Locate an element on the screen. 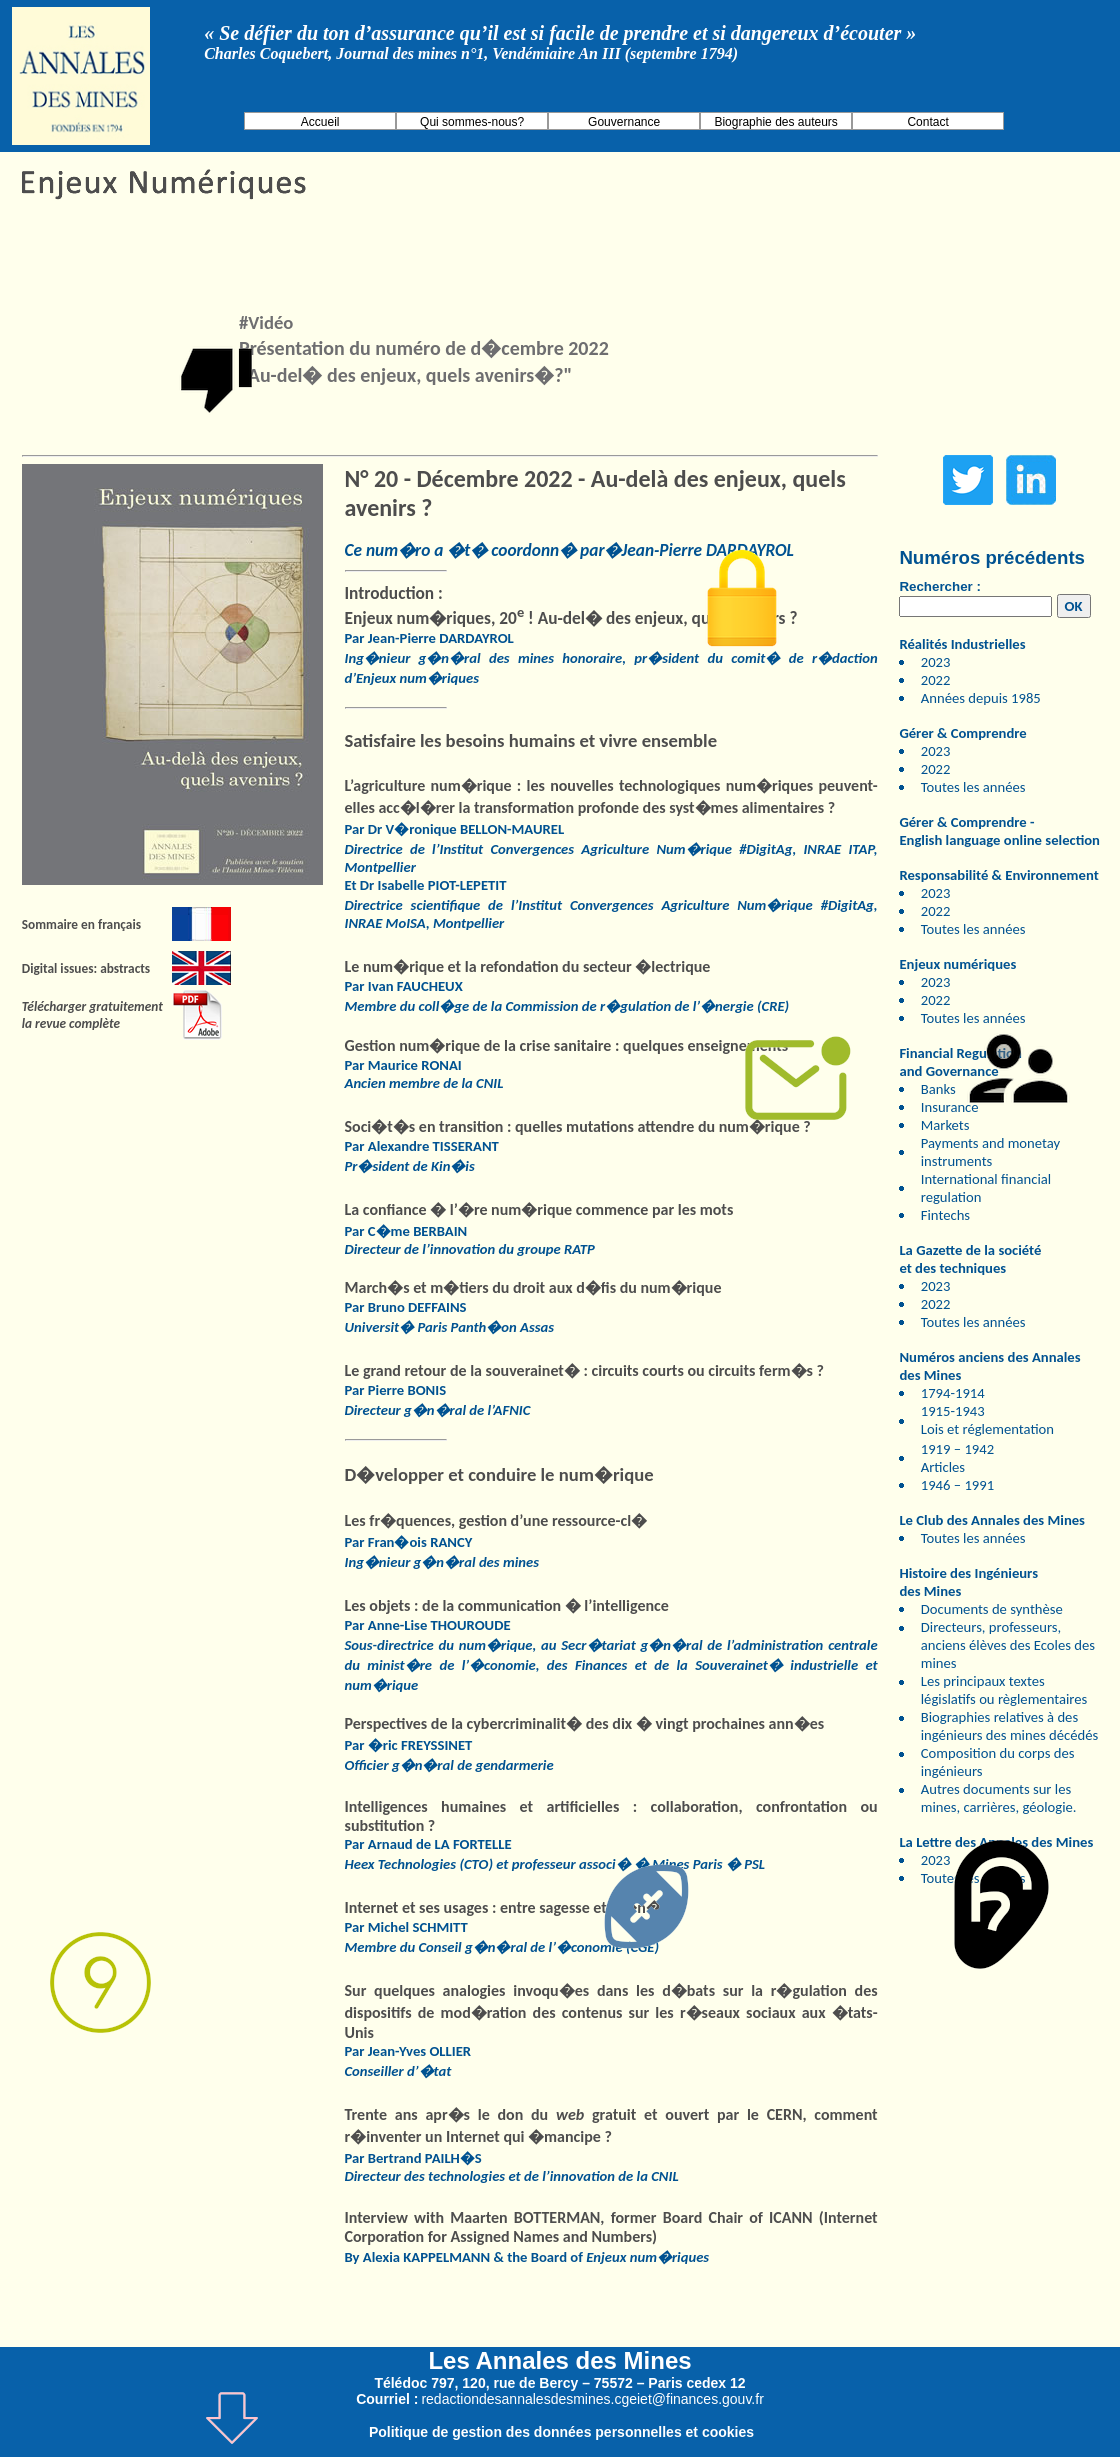  access sports scores and updates is located at coordinates (646, 1906).